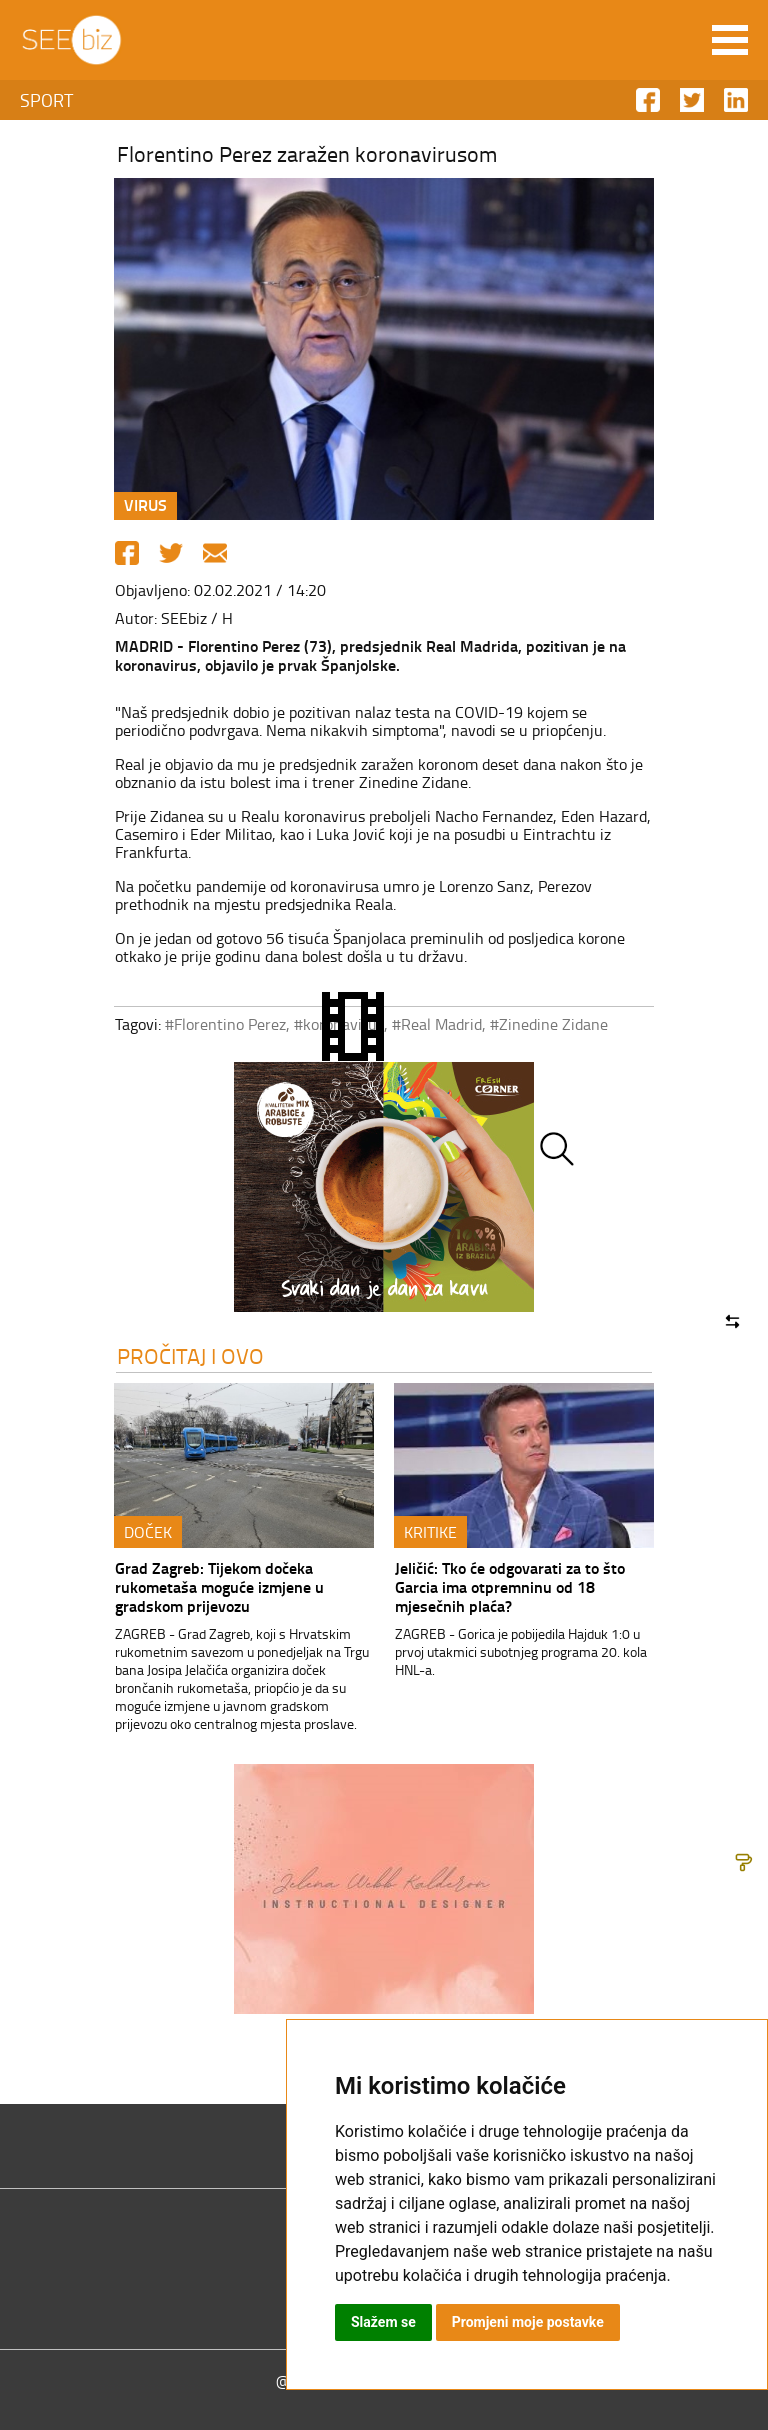  I want to click on access painting or drawing tools, so click(742, 1862).